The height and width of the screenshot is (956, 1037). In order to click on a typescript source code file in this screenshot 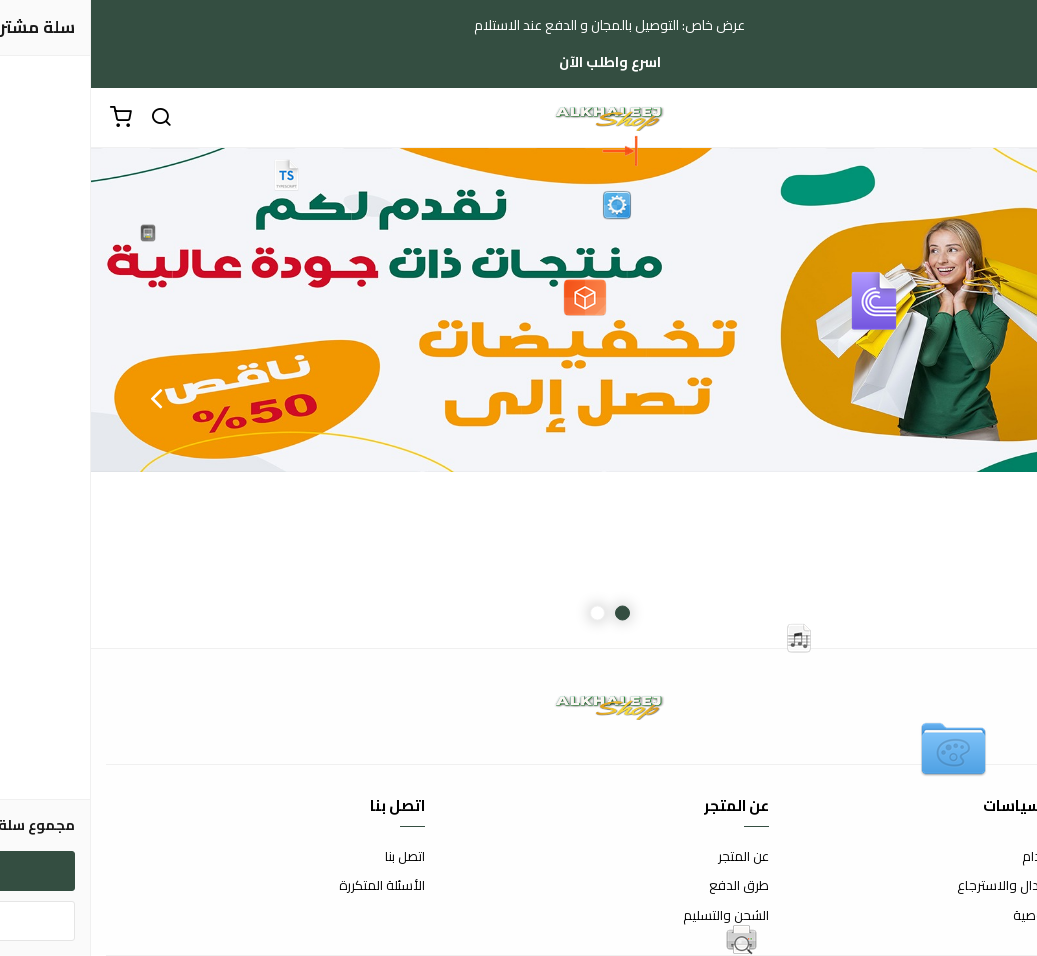, I will do `click(286, 175)`.